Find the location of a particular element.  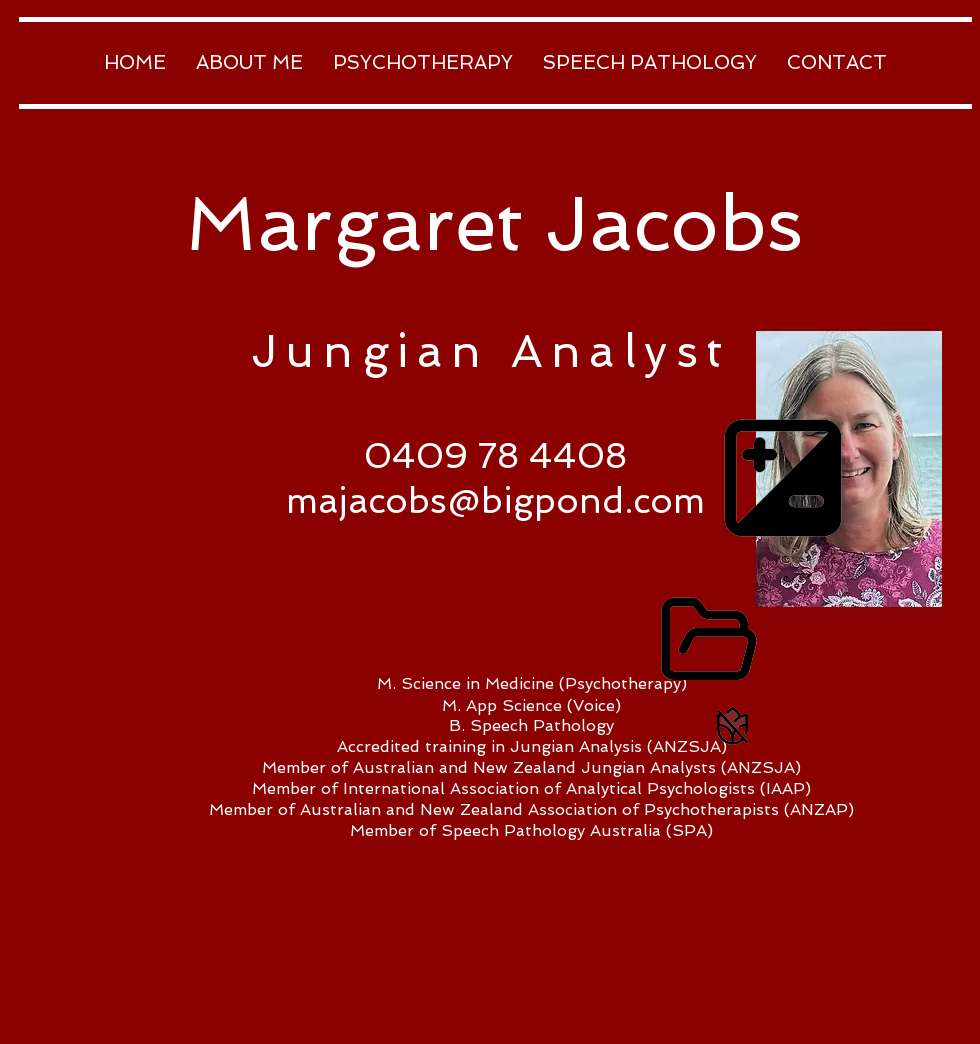

adjust photo exposure settings is located at coordinates (783, 478).